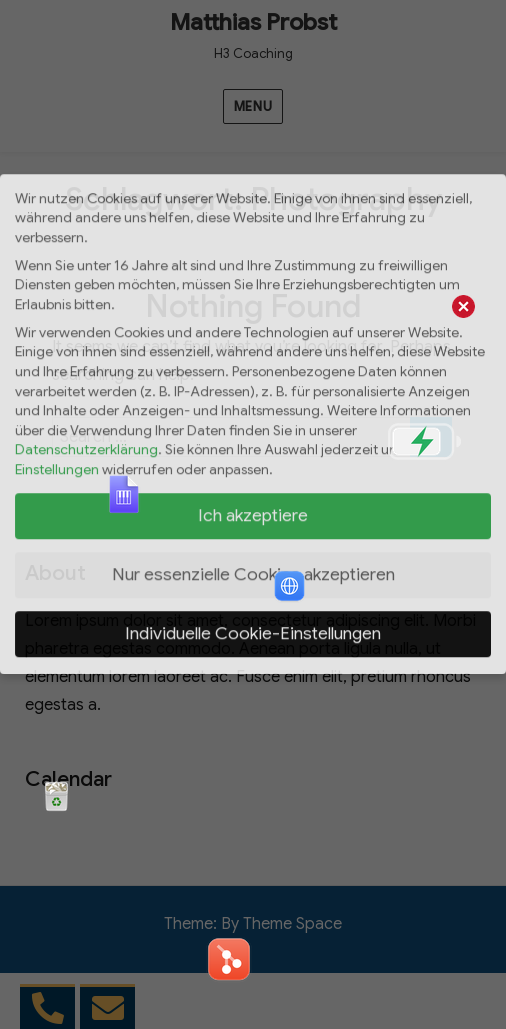 The image size is (506, 1029). What do you see at coordinates (289, 586) in the screenshot?
I see `open BitTorrent app settings` at bounding box center [289, 586].